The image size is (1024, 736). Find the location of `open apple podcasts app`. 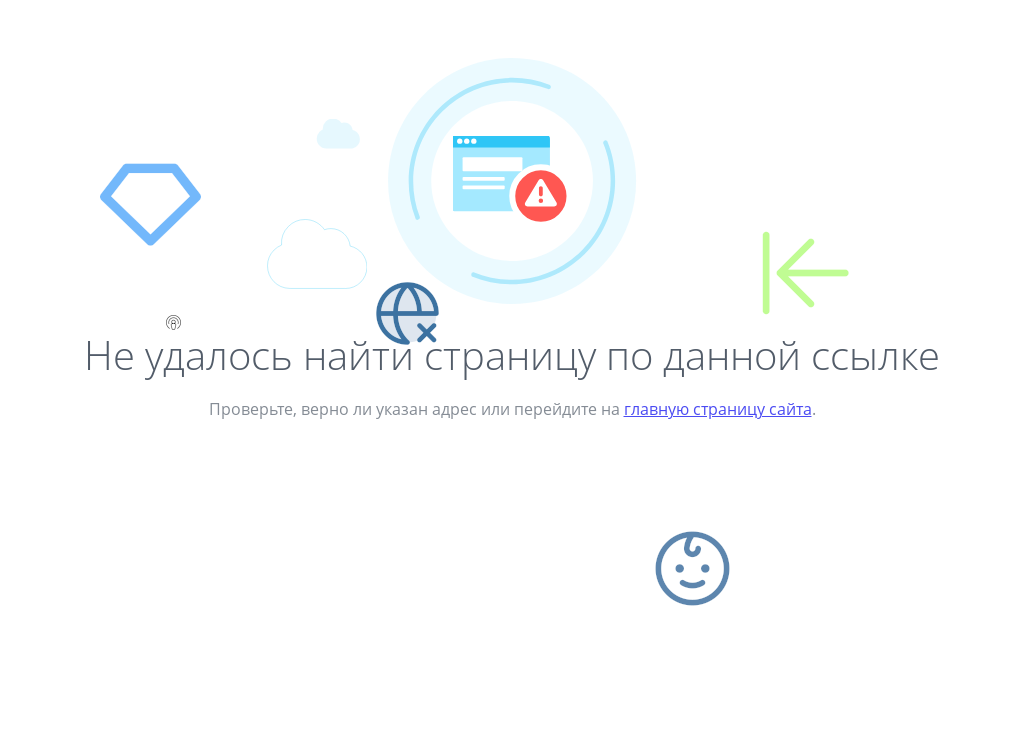

open apple podcasts app is located at coordinates (173, 322).